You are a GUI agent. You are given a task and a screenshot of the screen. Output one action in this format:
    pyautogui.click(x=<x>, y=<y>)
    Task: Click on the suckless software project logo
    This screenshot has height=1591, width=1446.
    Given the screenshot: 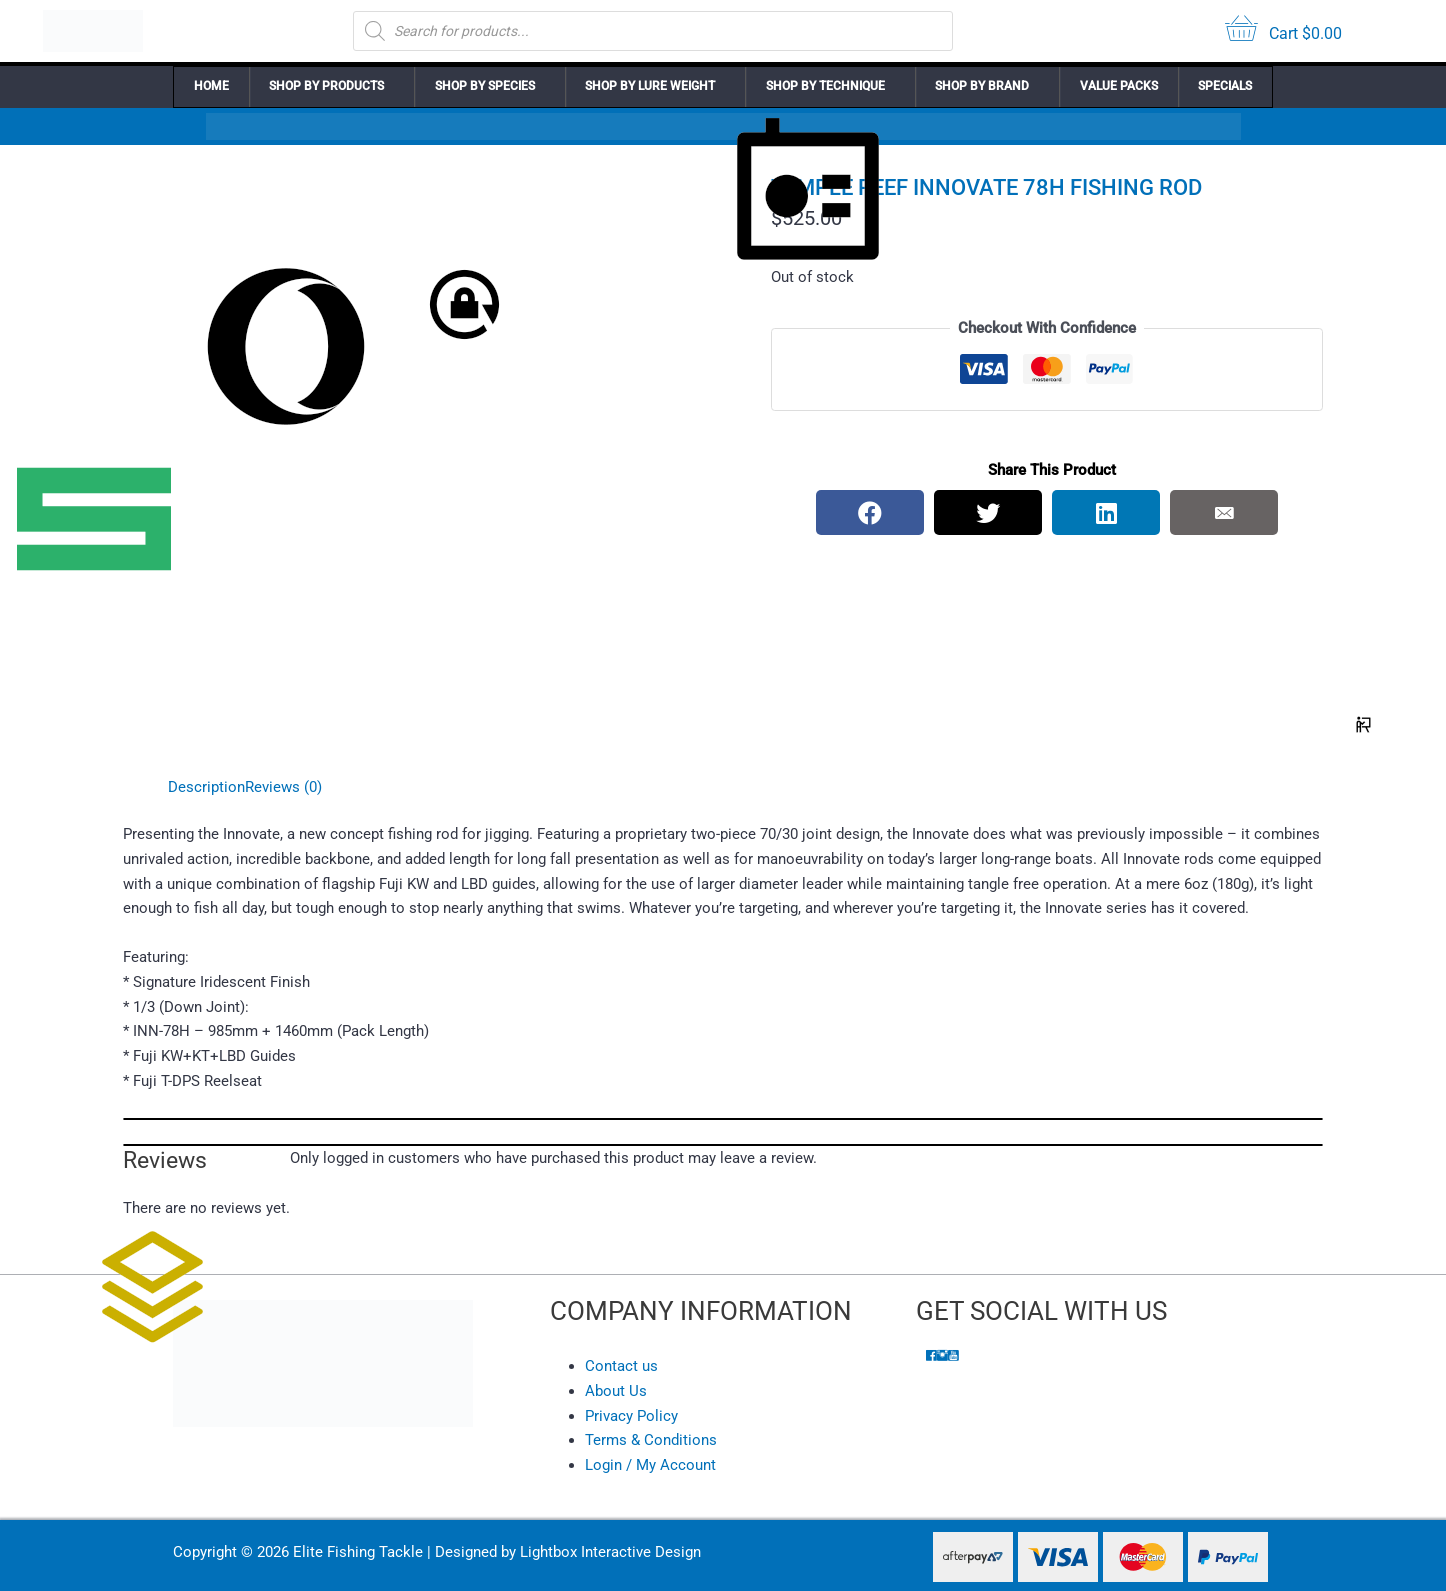 What is the action you would take?
    pyautogui.click(x=94, y=519)
    